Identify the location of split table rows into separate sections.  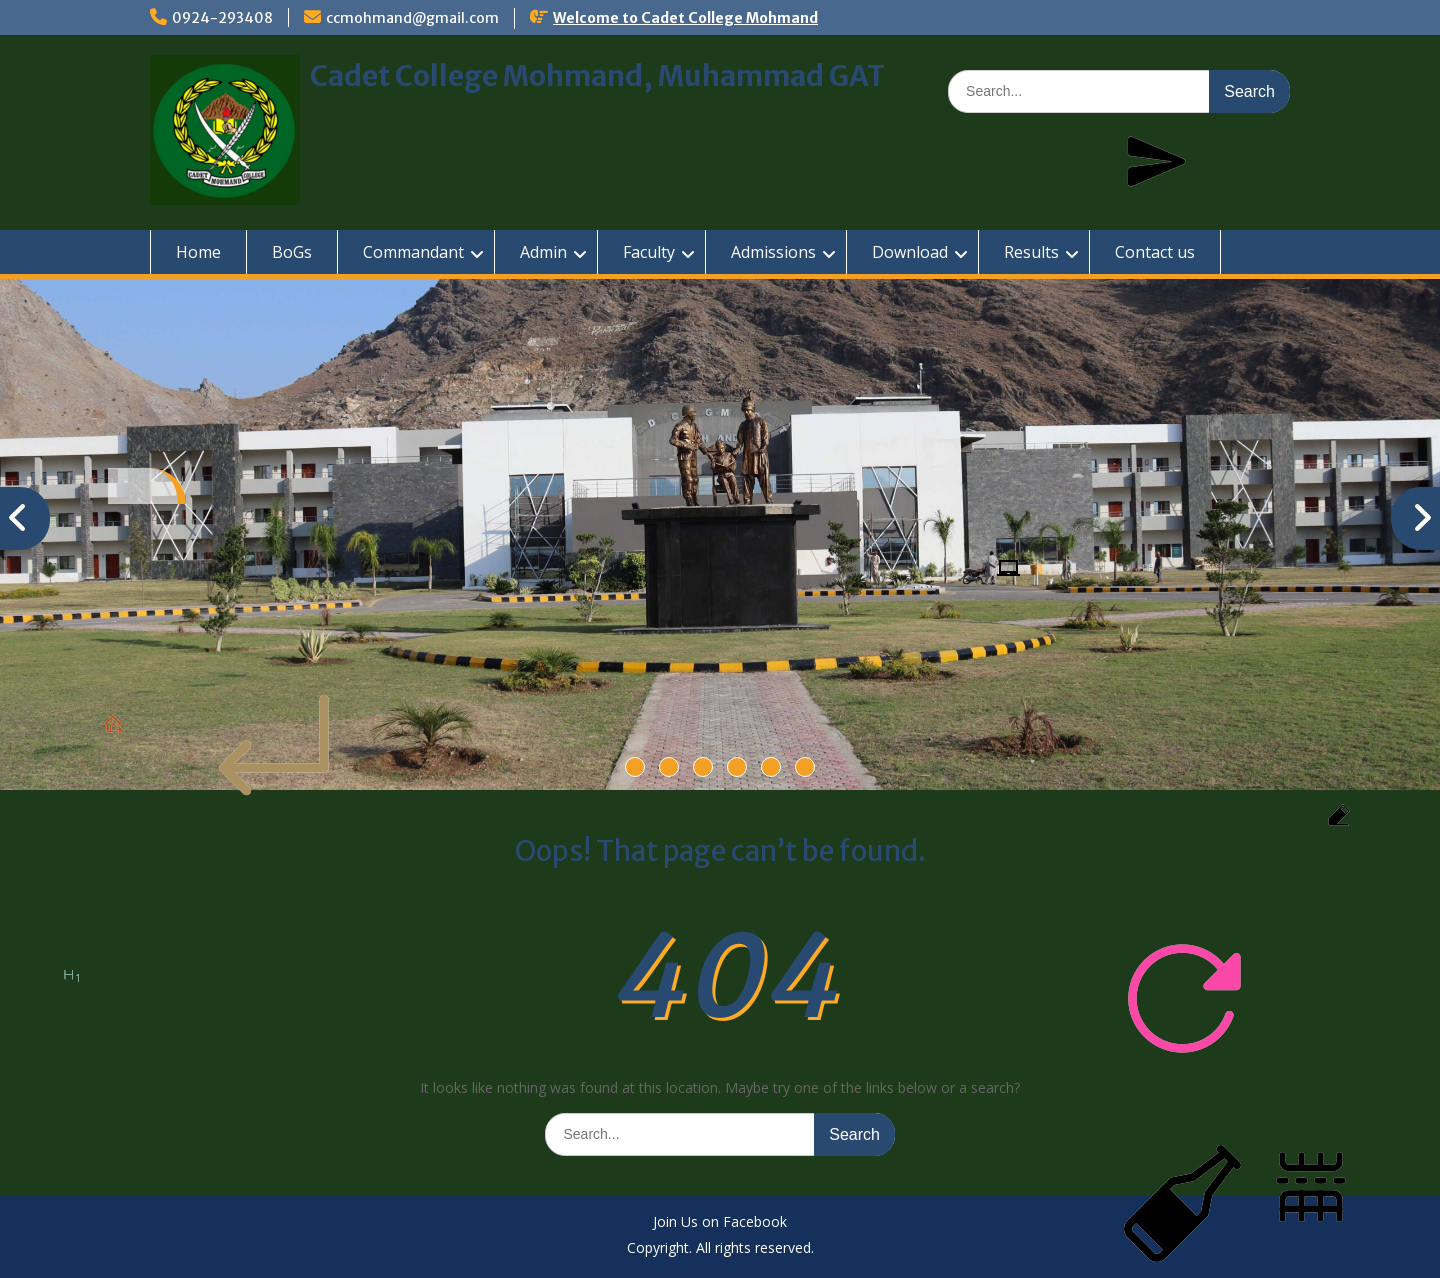
(1311, 1187).